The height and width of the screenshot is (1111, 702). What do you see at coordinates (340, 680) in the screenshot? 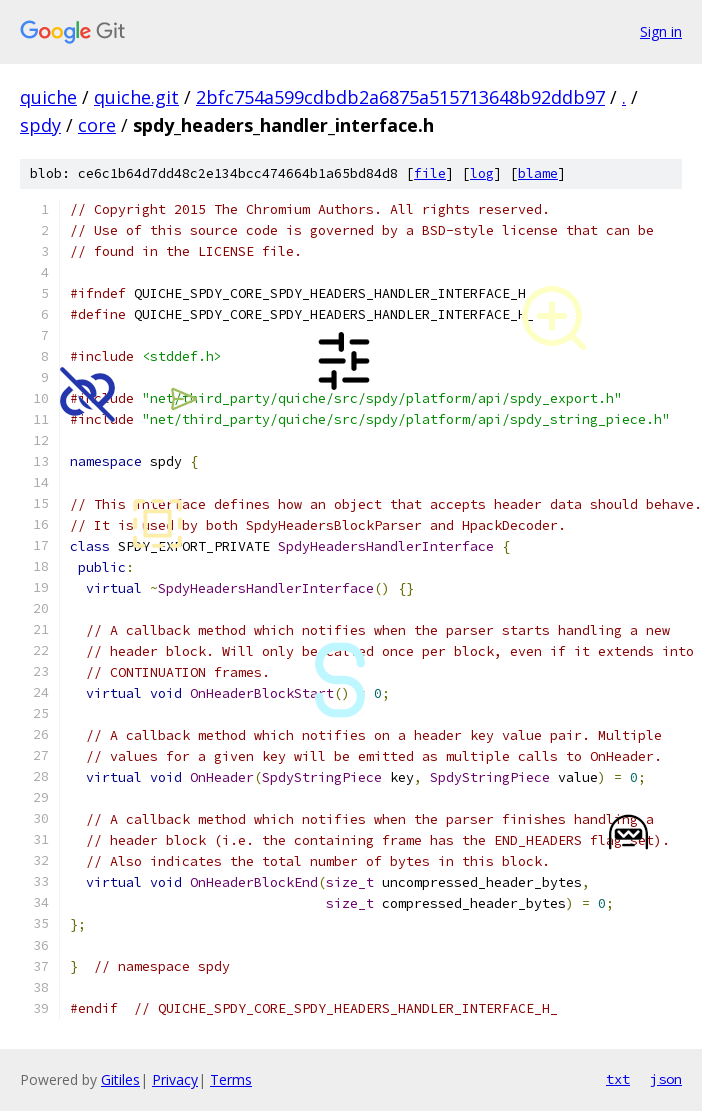
I see `indicates an item starting with the letter S` at bounding box center [340, 680].